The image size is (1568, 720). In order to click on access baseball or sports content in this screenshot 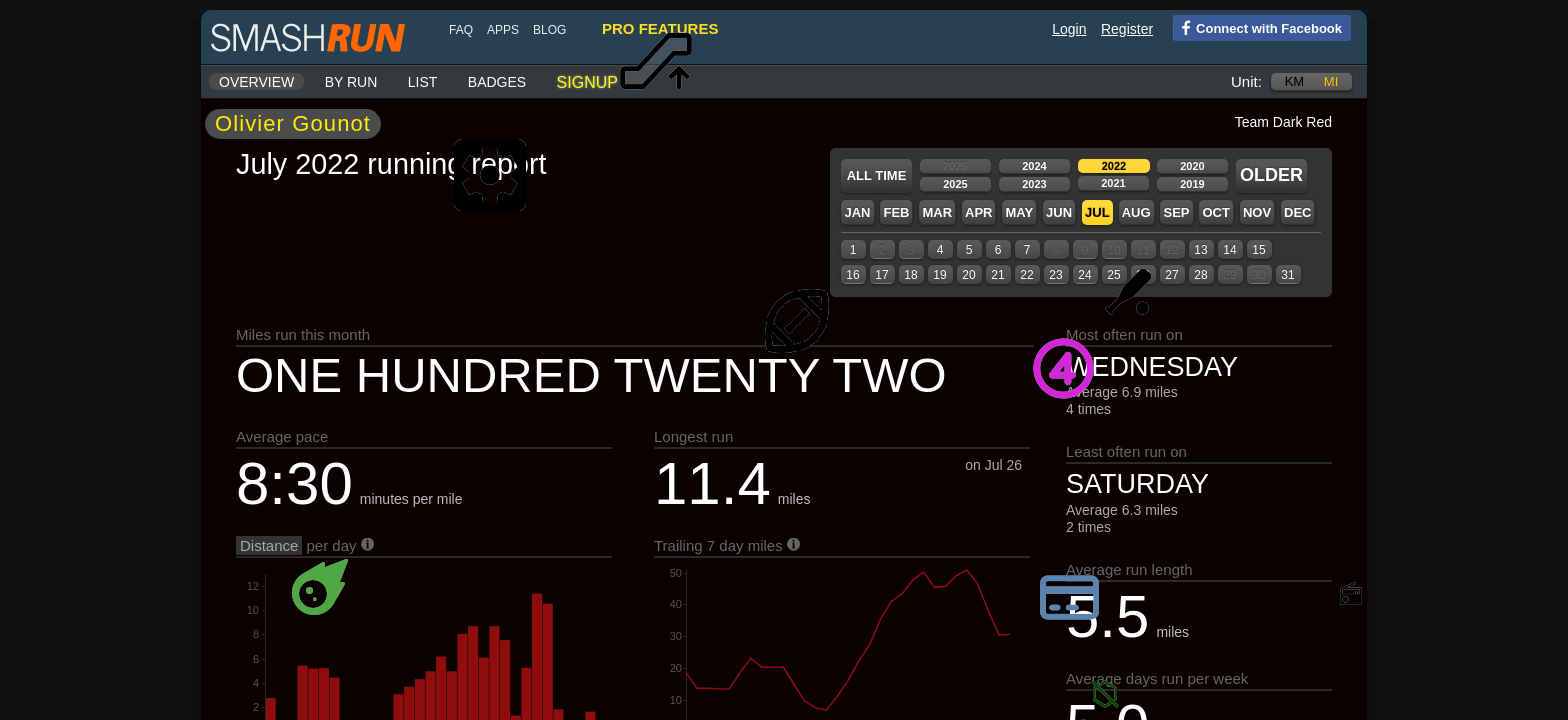, I will do `click(1128, 291)`.